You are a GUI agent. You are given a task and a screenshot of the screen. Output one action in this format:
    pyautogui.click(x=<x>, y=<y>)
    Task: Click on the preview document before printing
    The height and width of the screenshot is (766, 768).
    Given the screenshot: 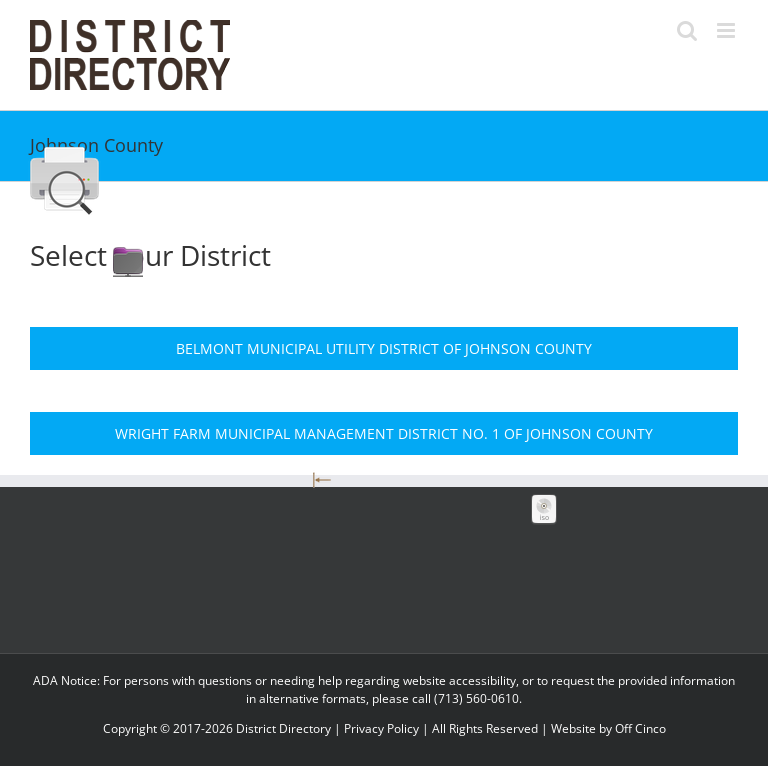 What is the action you would take?
    pyautogui.click(x=64, y=178)
    